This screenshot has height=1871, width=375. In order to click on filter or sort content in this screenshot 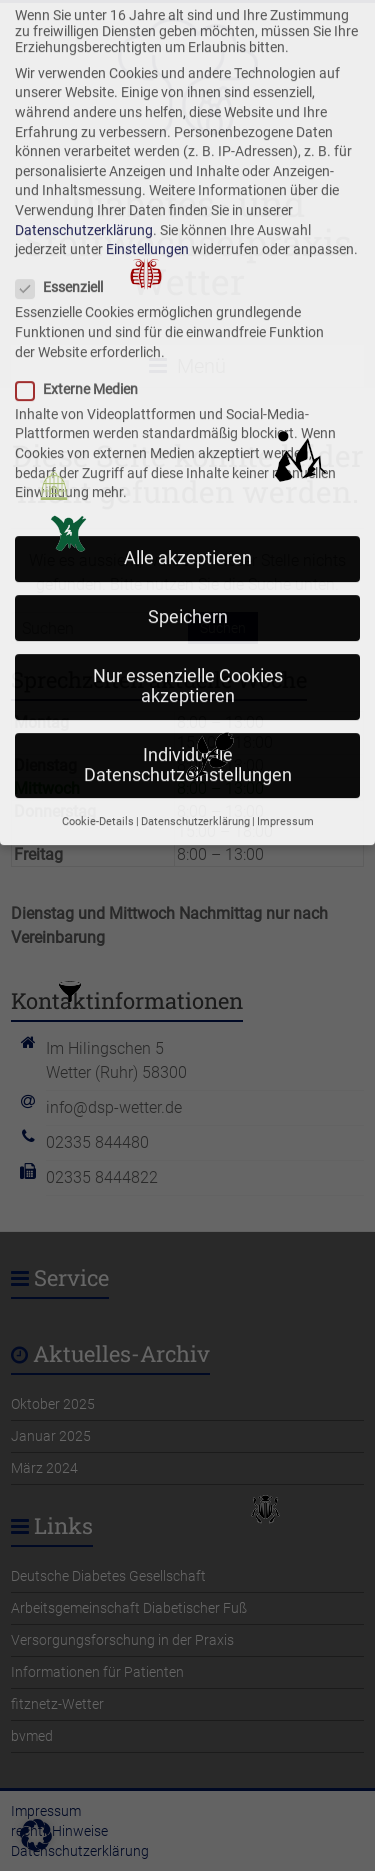, I will do `click(70, 992)`.